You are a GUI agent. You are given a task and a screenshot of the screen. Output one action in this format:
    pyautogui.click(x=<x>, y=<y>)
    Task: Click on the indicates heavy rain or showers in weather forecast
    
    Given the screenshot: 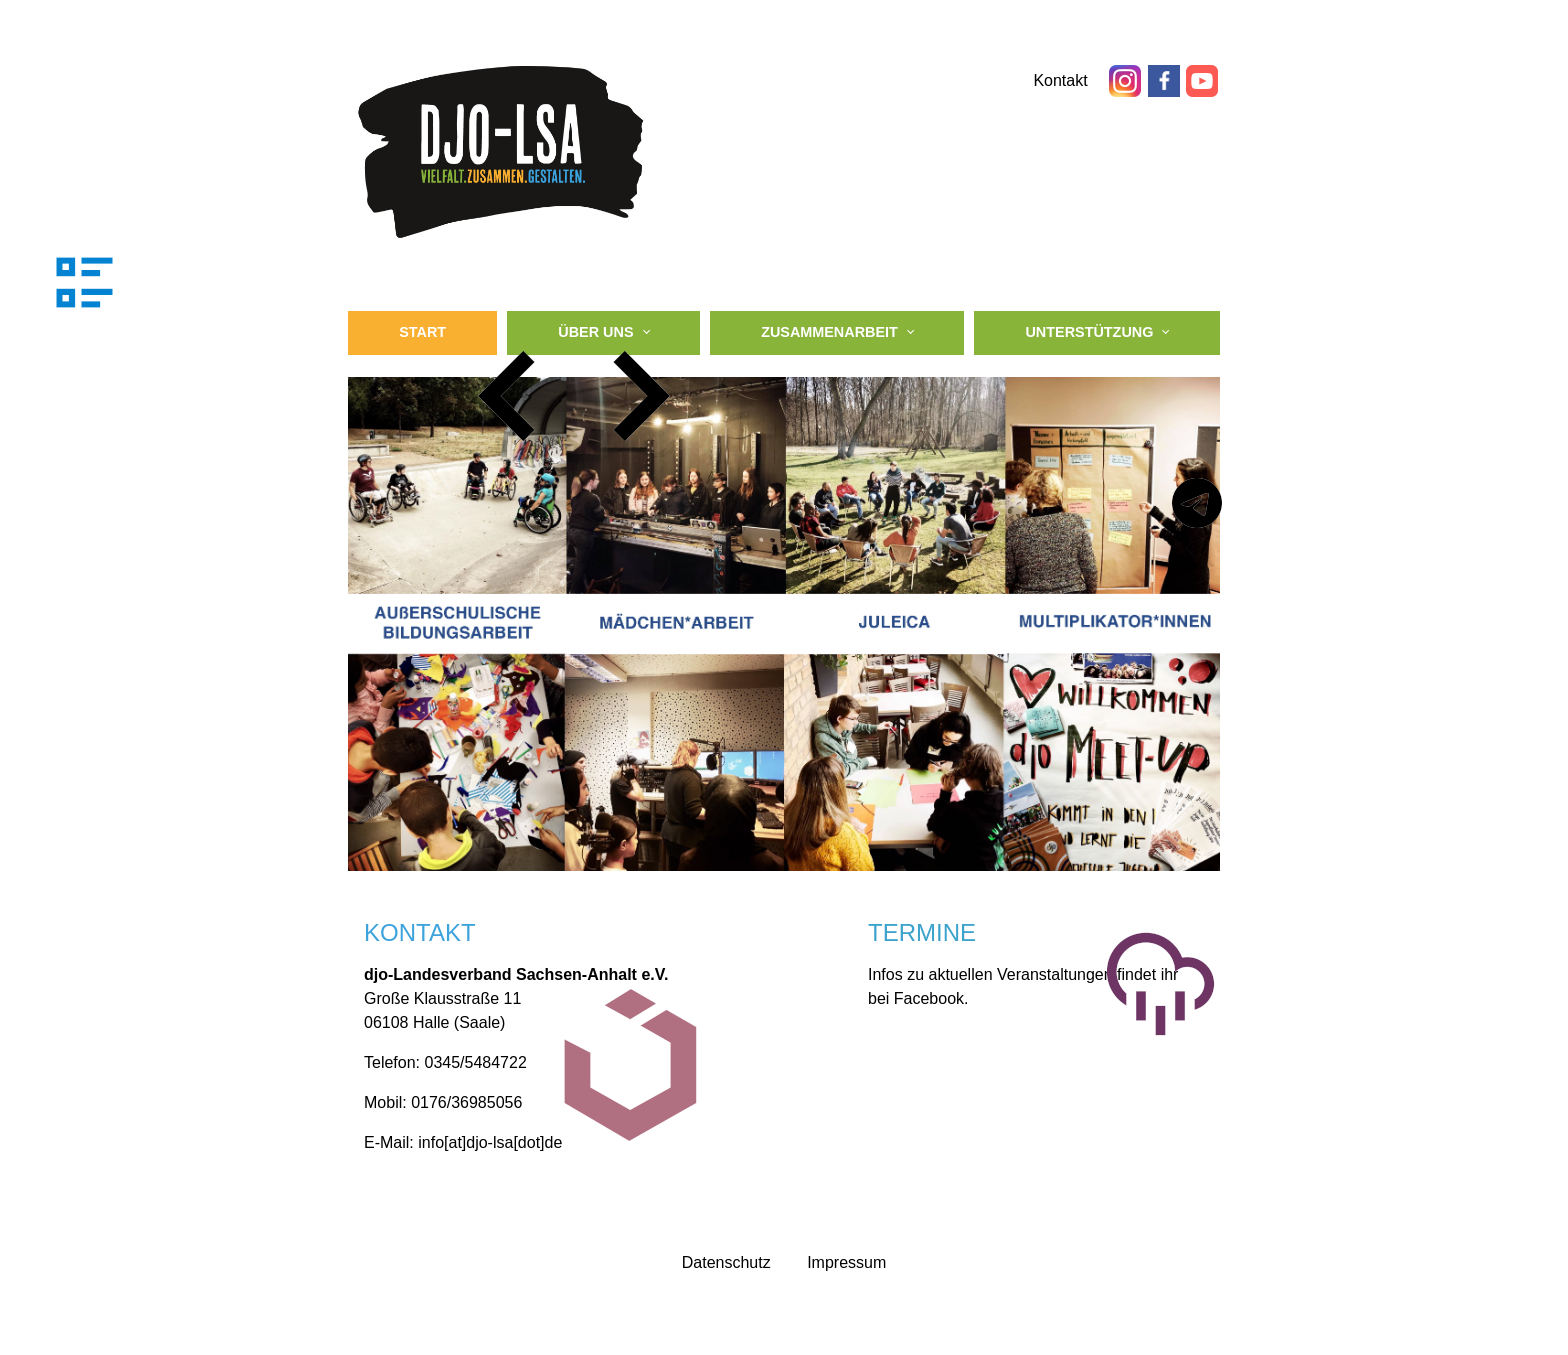 What is the action you would take?
    pyautogui.click(x=1160, y=981)
    